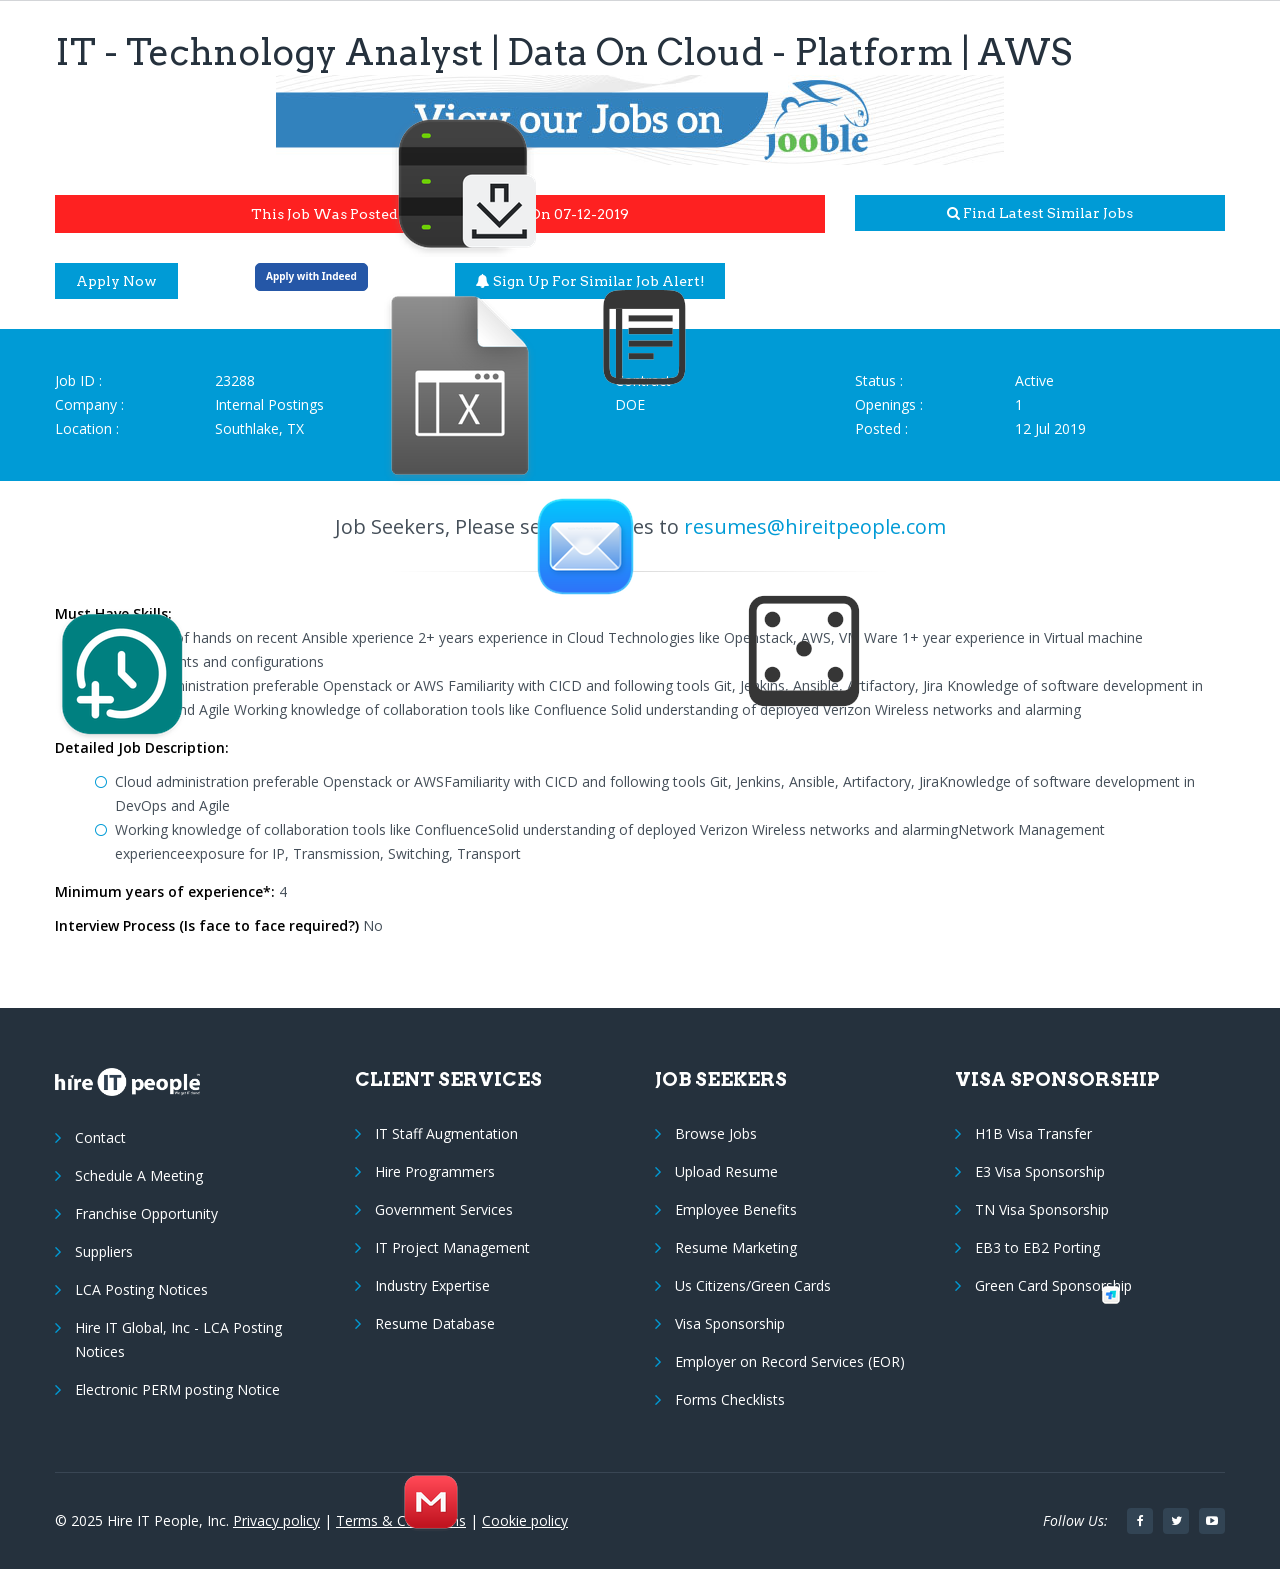 The width and height of the screenshot is (1280, 1569). Describe the element at coordinates (585, 546) in the screenshot. I see `open the mail app` at that location.